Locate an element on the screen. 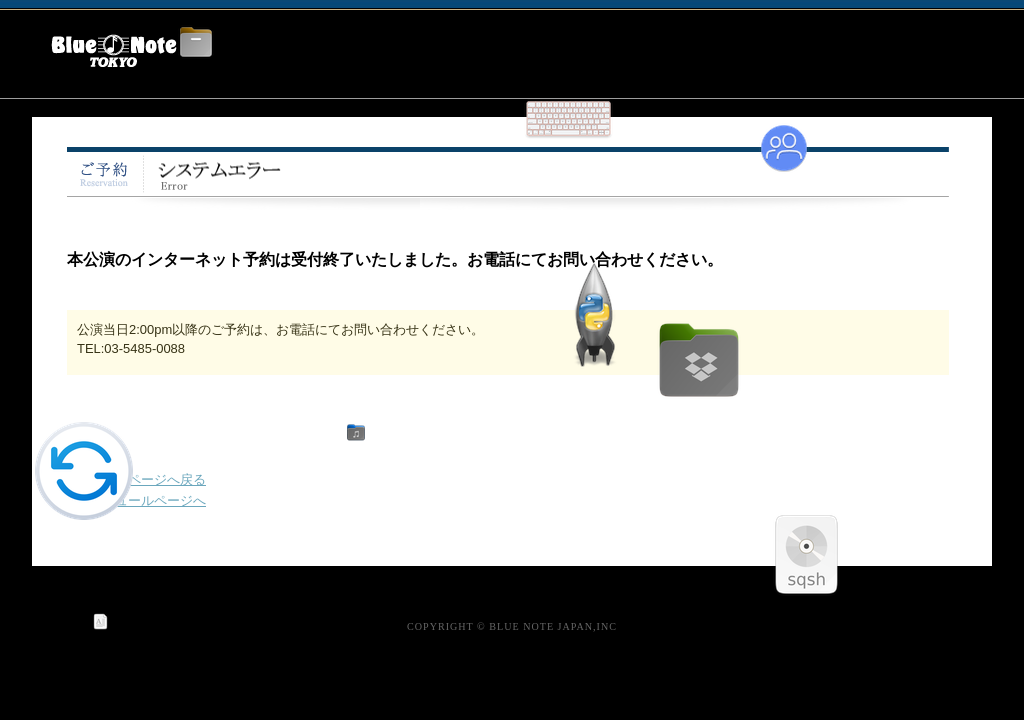 Image resolution: width=1024 pixels, height=720 pixels. connect to a wireless bluetooth keyboard is located at coordinates (568, 118).